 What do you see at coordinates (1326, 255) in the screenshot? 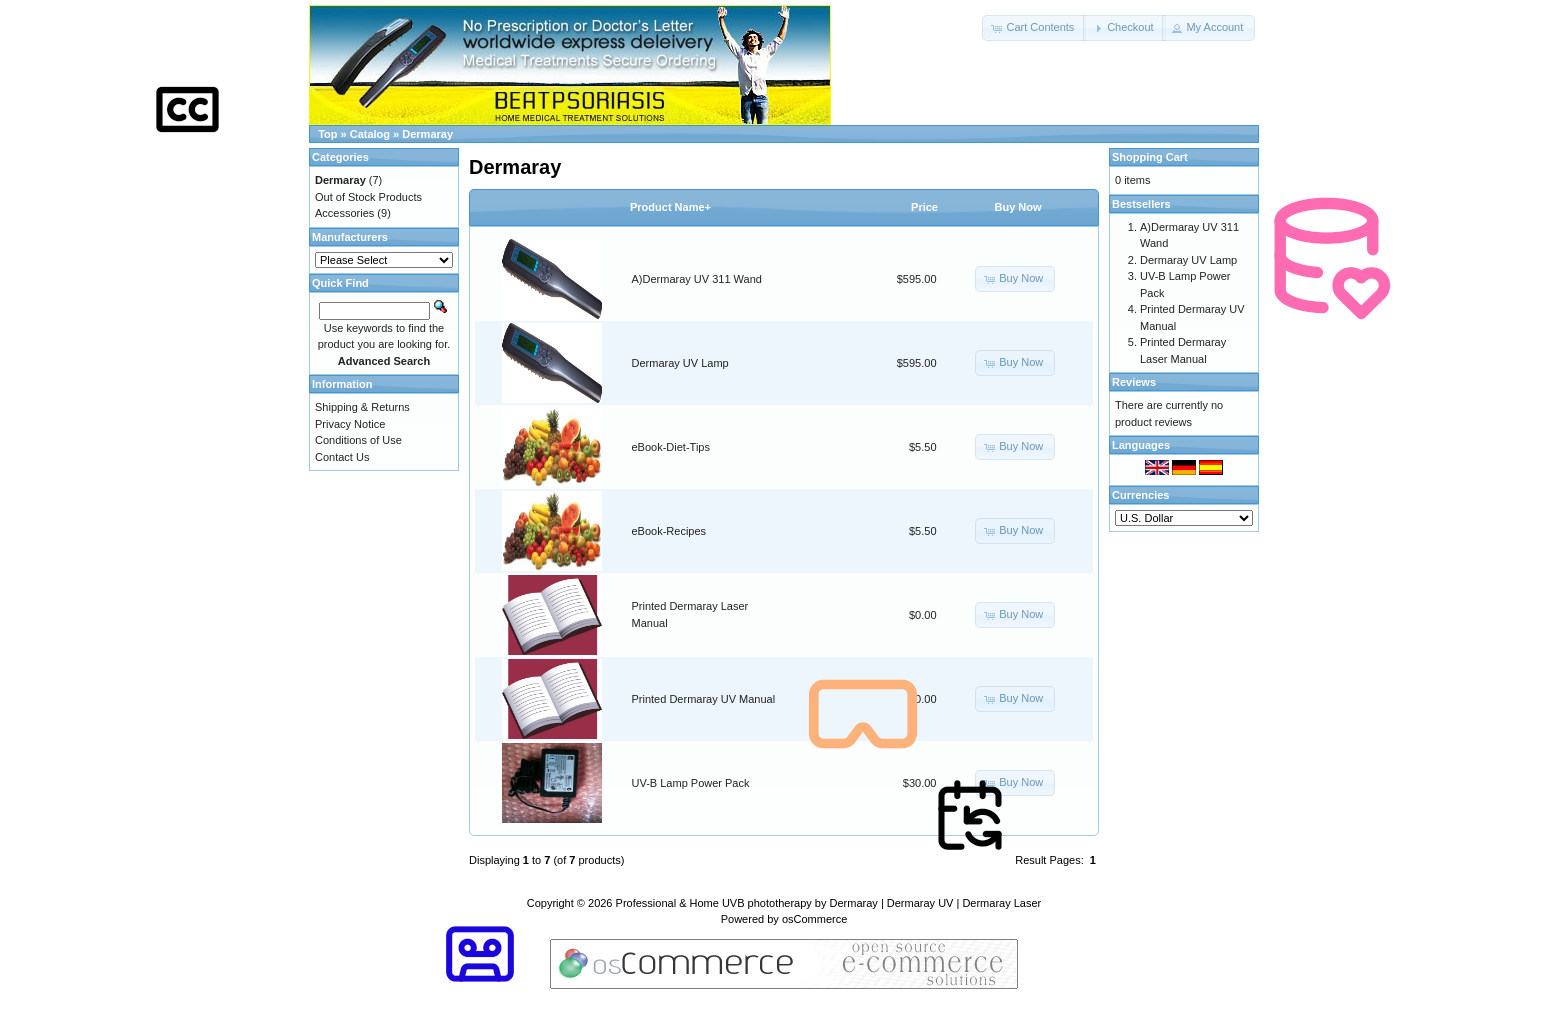
I see `add database to favorites` at bounding box center [1326, 255].